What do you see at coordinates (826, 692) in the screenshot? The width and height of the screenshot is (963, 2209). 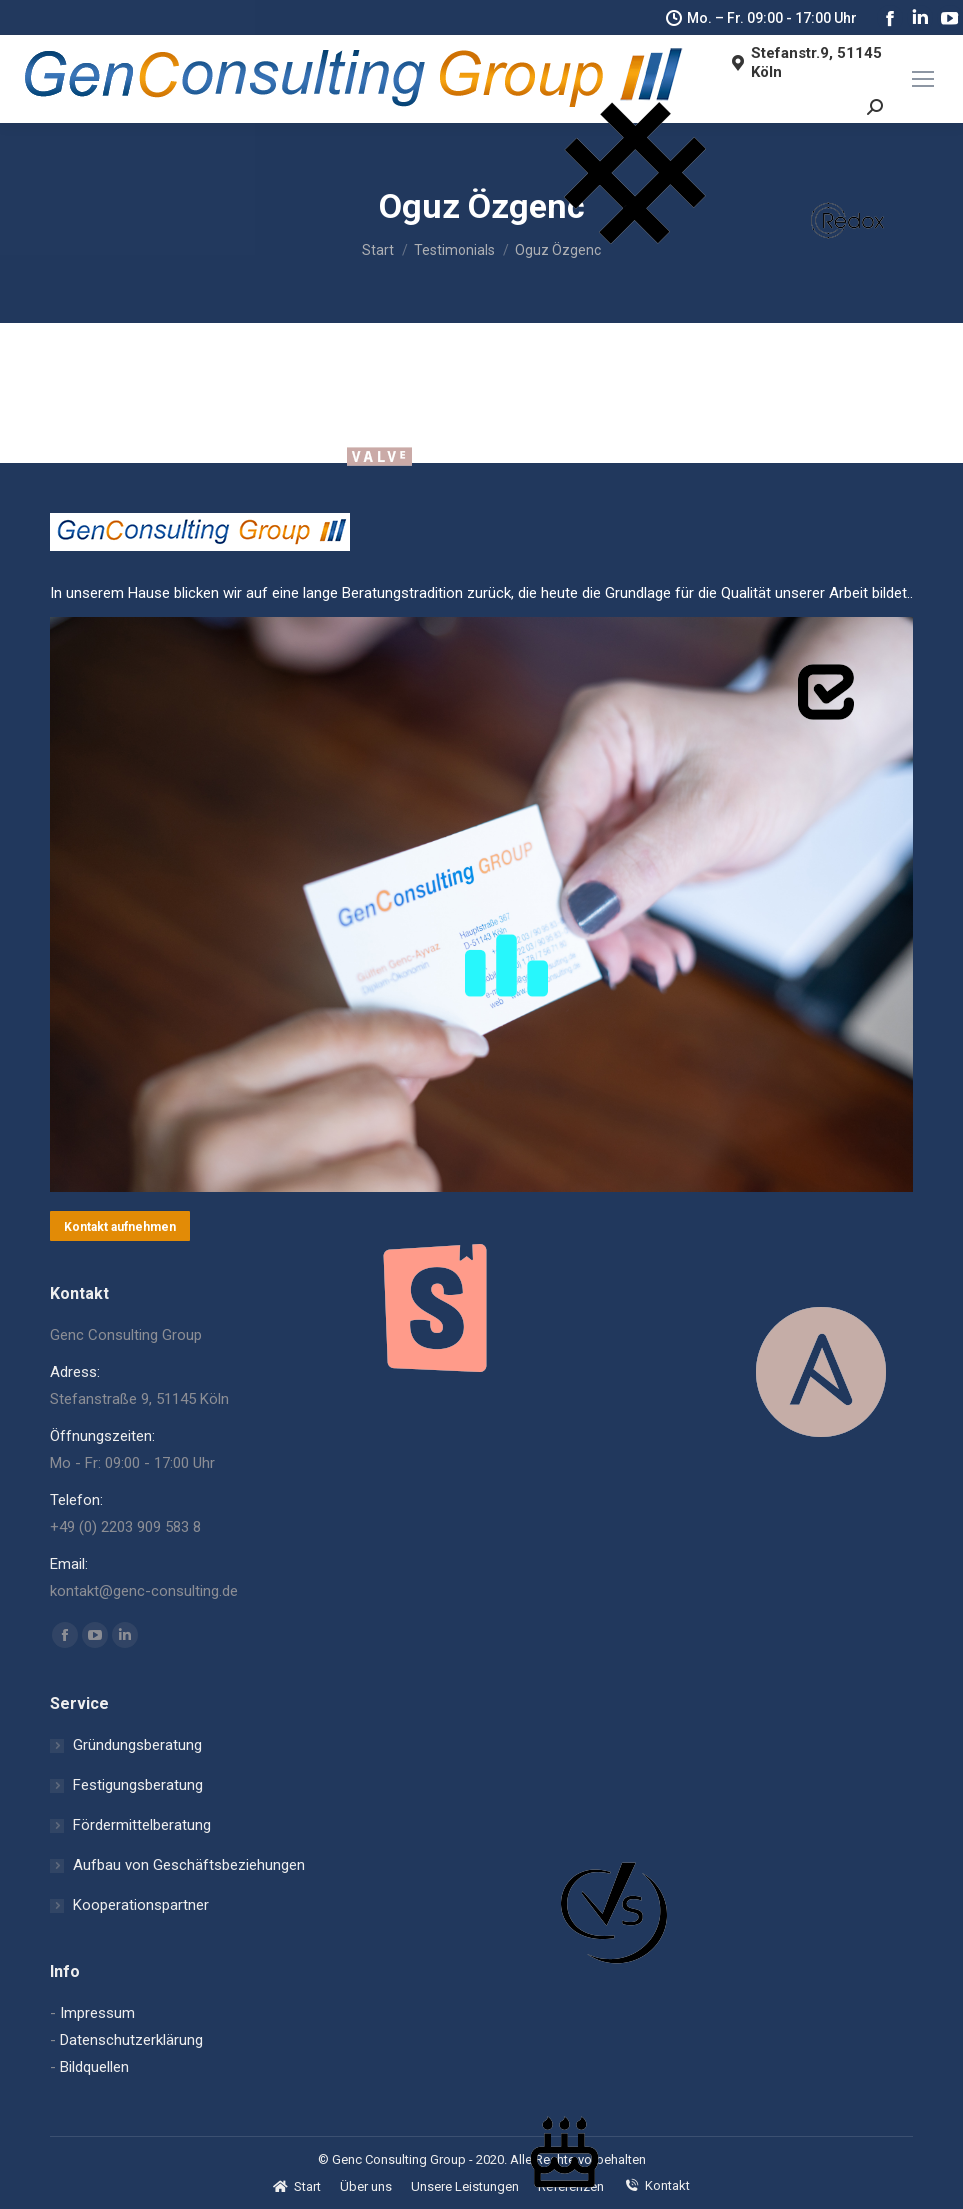 I see `checkmarx company logo` at bounding box center [826, 692].